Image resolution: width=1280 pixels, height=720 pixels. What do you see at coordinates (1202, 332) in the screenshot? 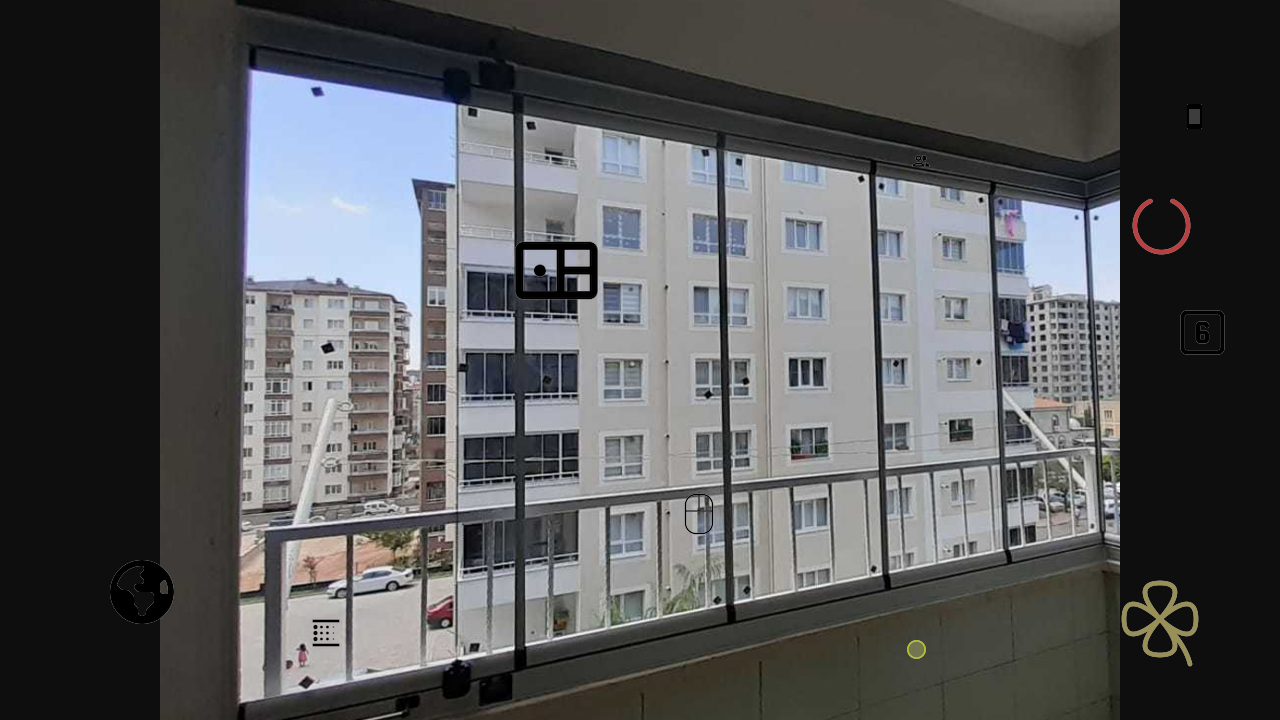
I see `select or navigate to item number 6` at bounding box center [1202, 332].